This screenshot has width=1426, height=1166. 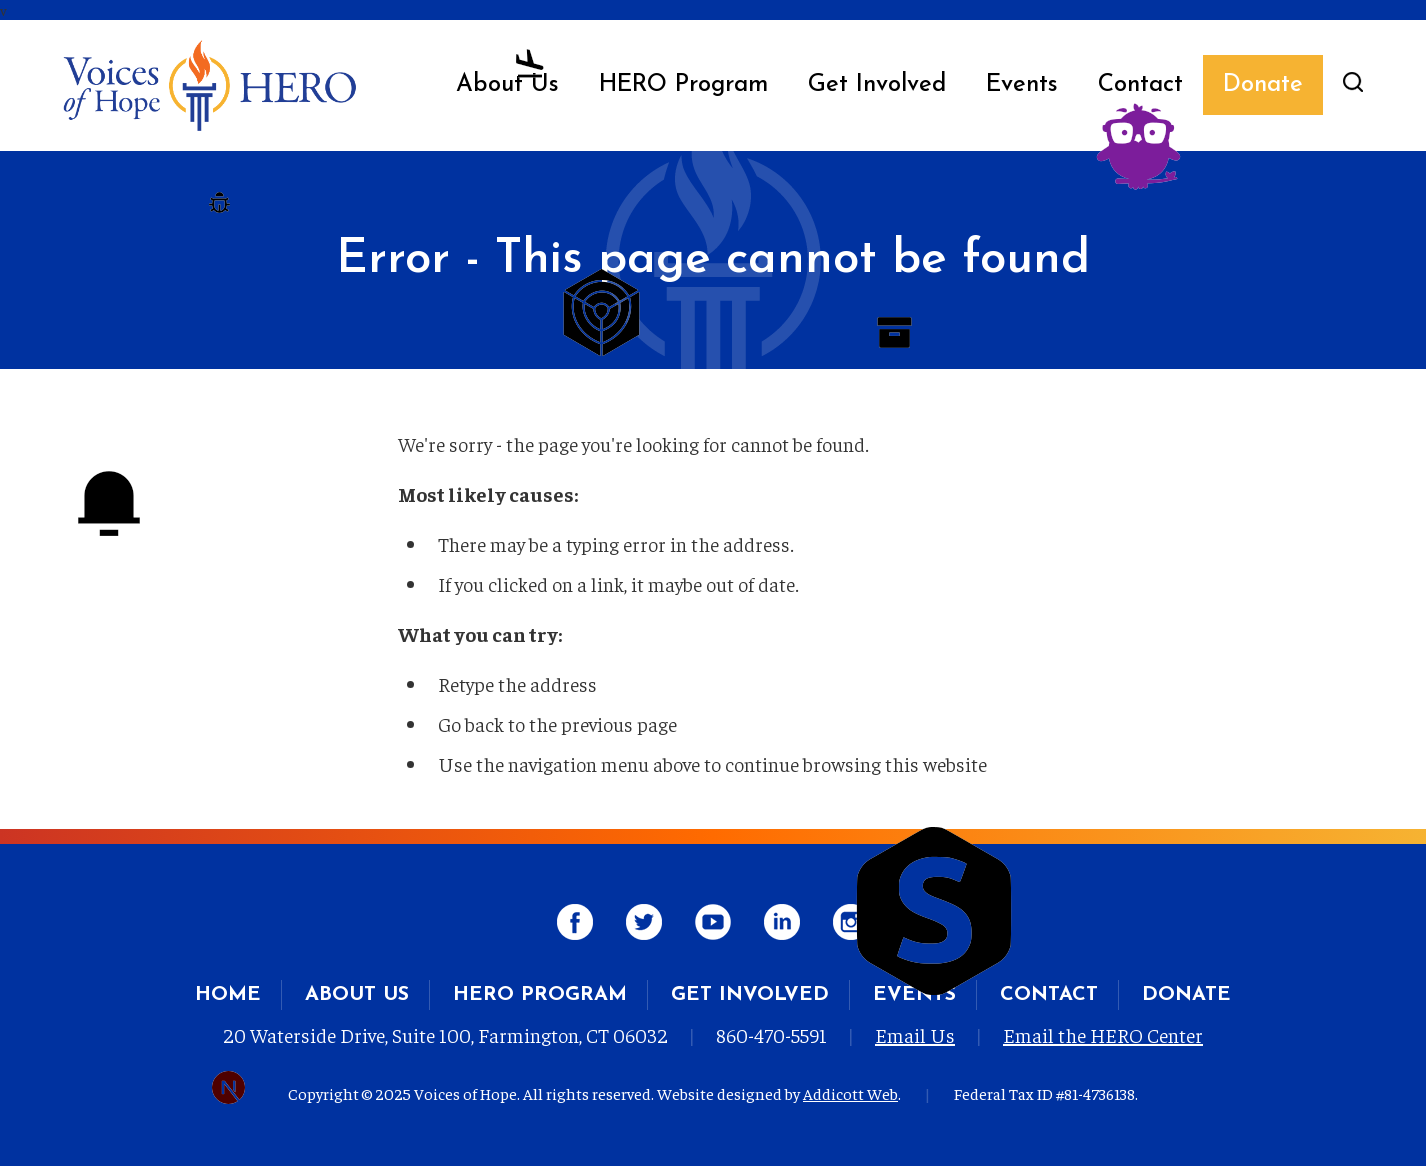 I want to click on archive this item, so click(x=894, y=332).